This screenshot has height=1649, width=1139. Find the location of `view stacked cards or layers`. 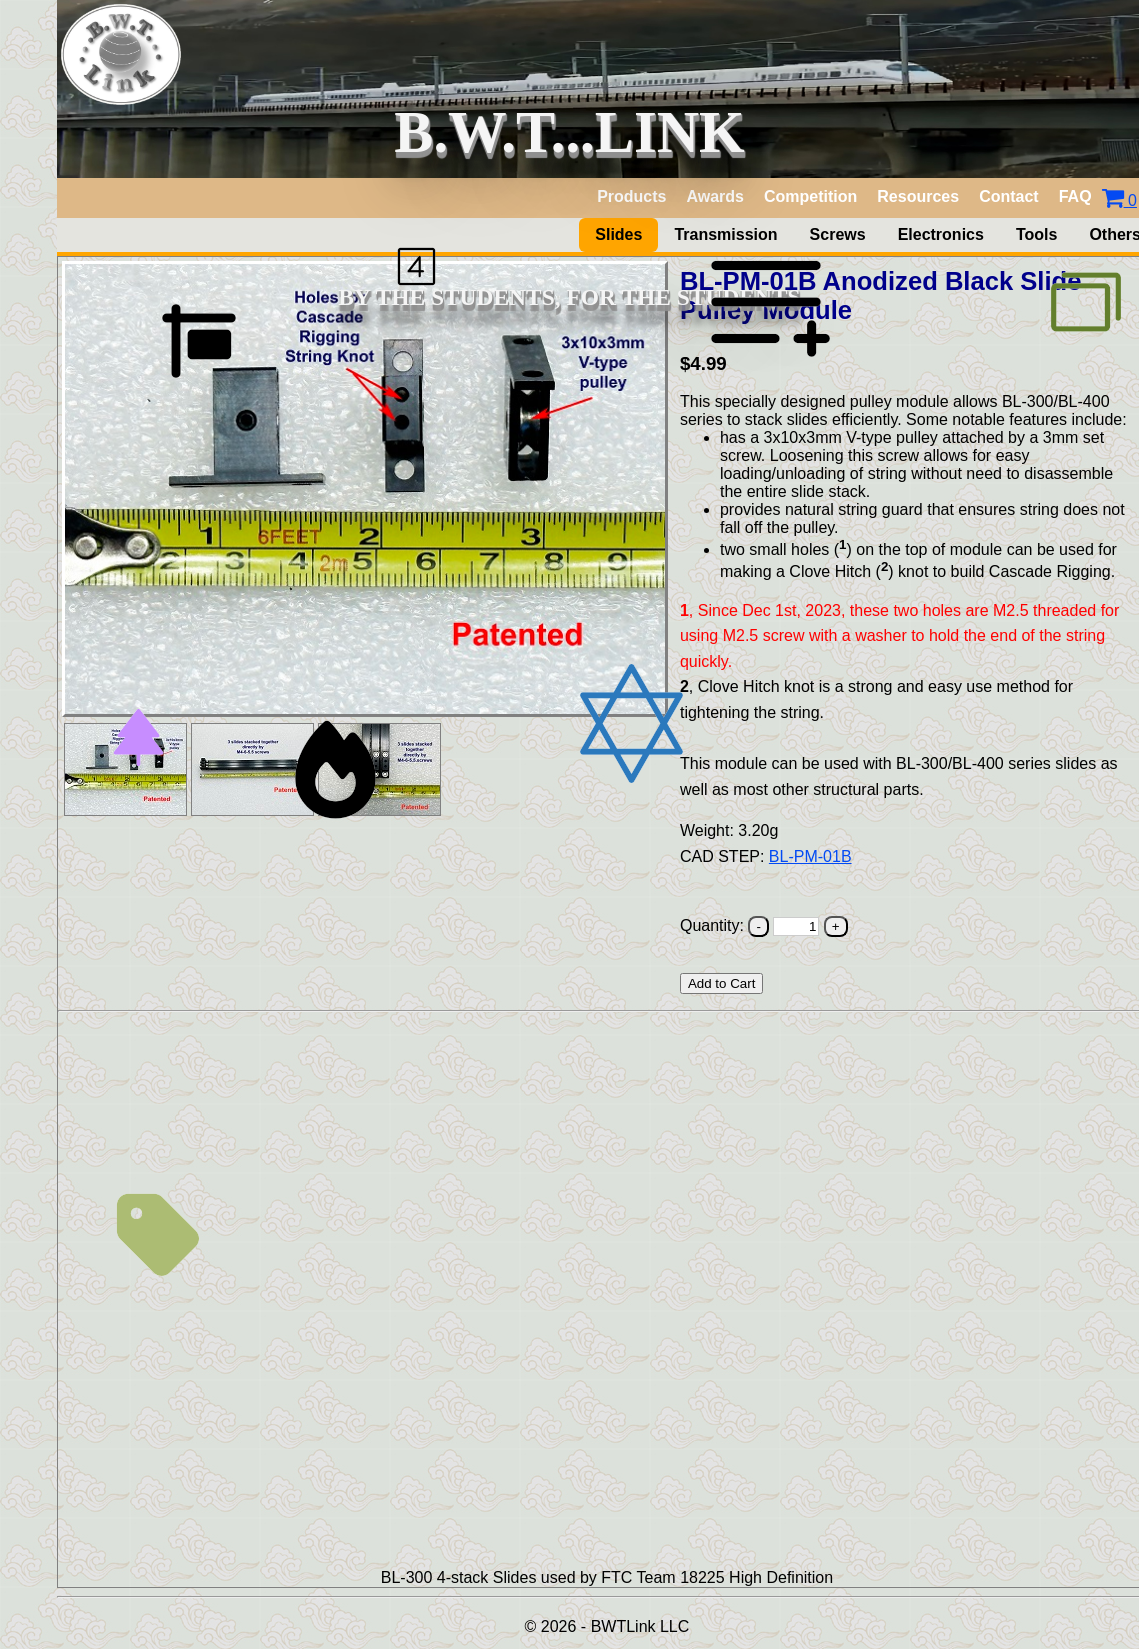

view stacked cards or layers is located at coordinates (1086, 302).